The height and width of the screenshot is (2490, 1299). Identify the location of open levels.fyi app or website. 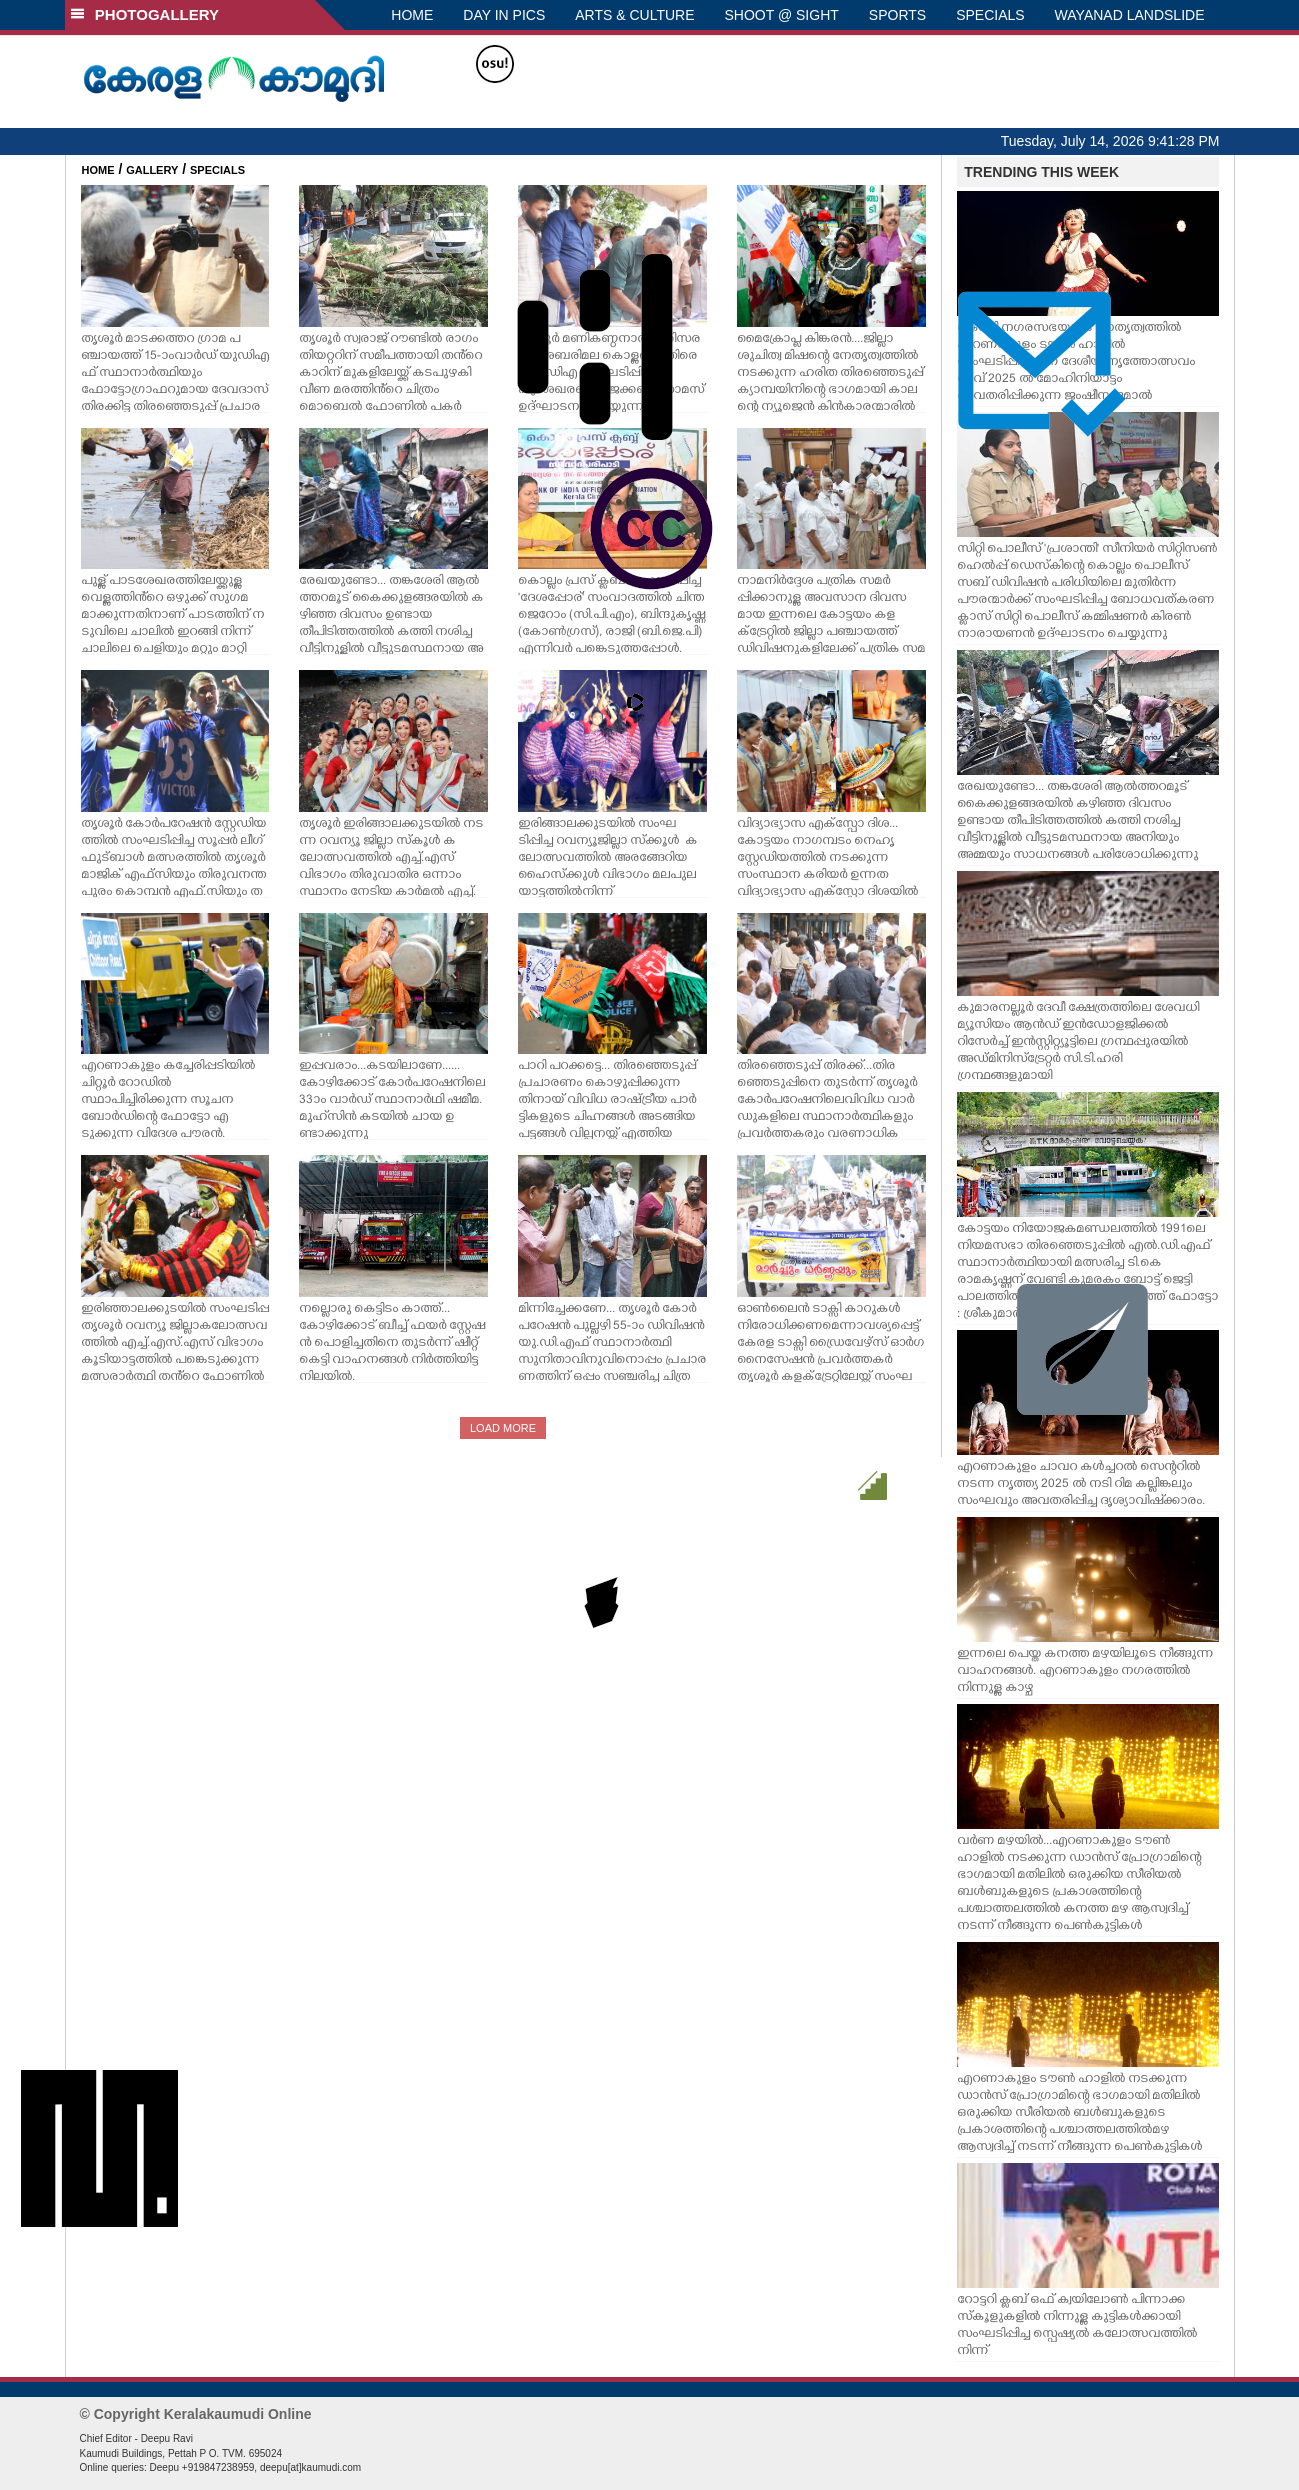
(872, 1485).